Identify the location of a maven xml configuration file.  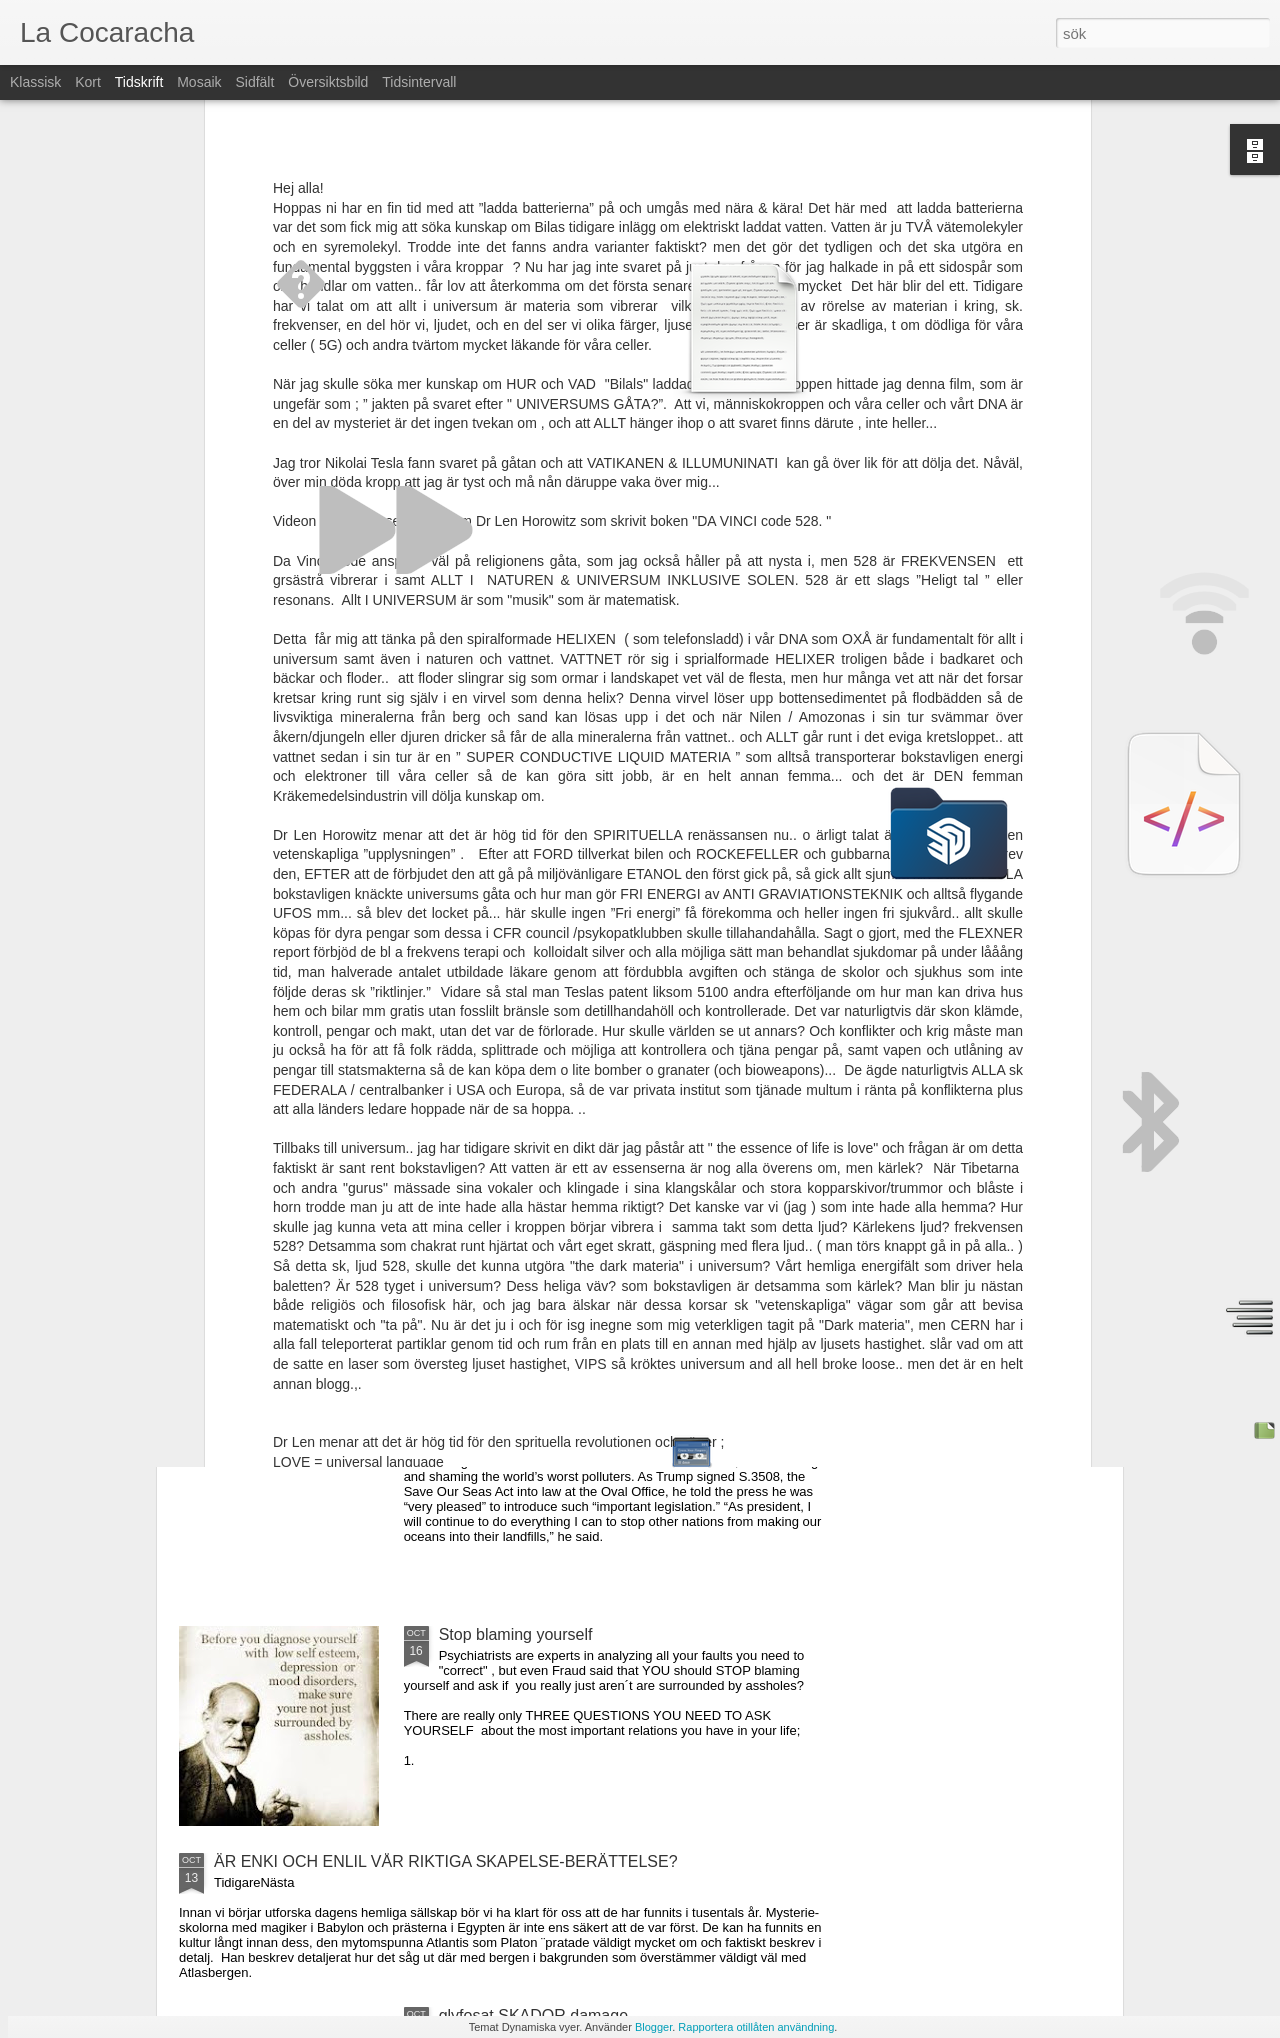
(1184, 804).